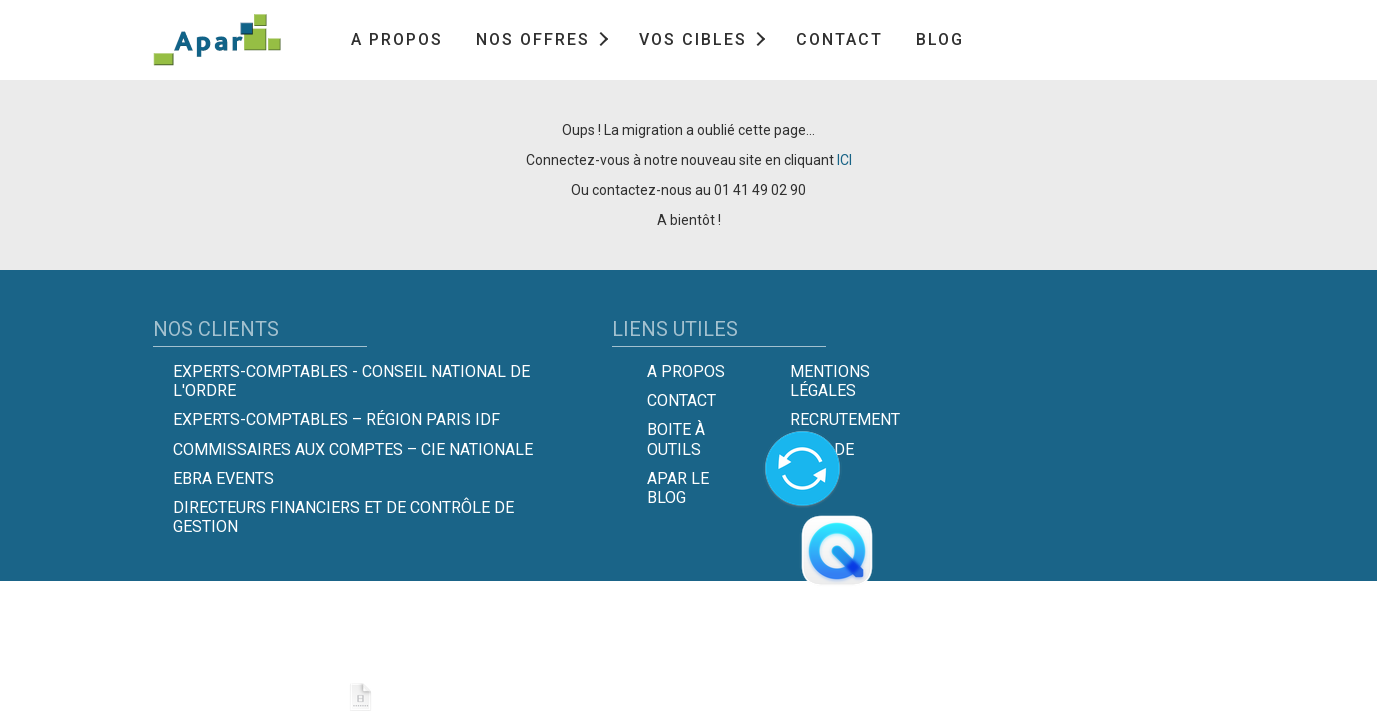 This screenshot has width=1377, height=720. Describe the element at coordinates (802, 468) in the screenshot. I see `indicates syncing in progress` at that location.